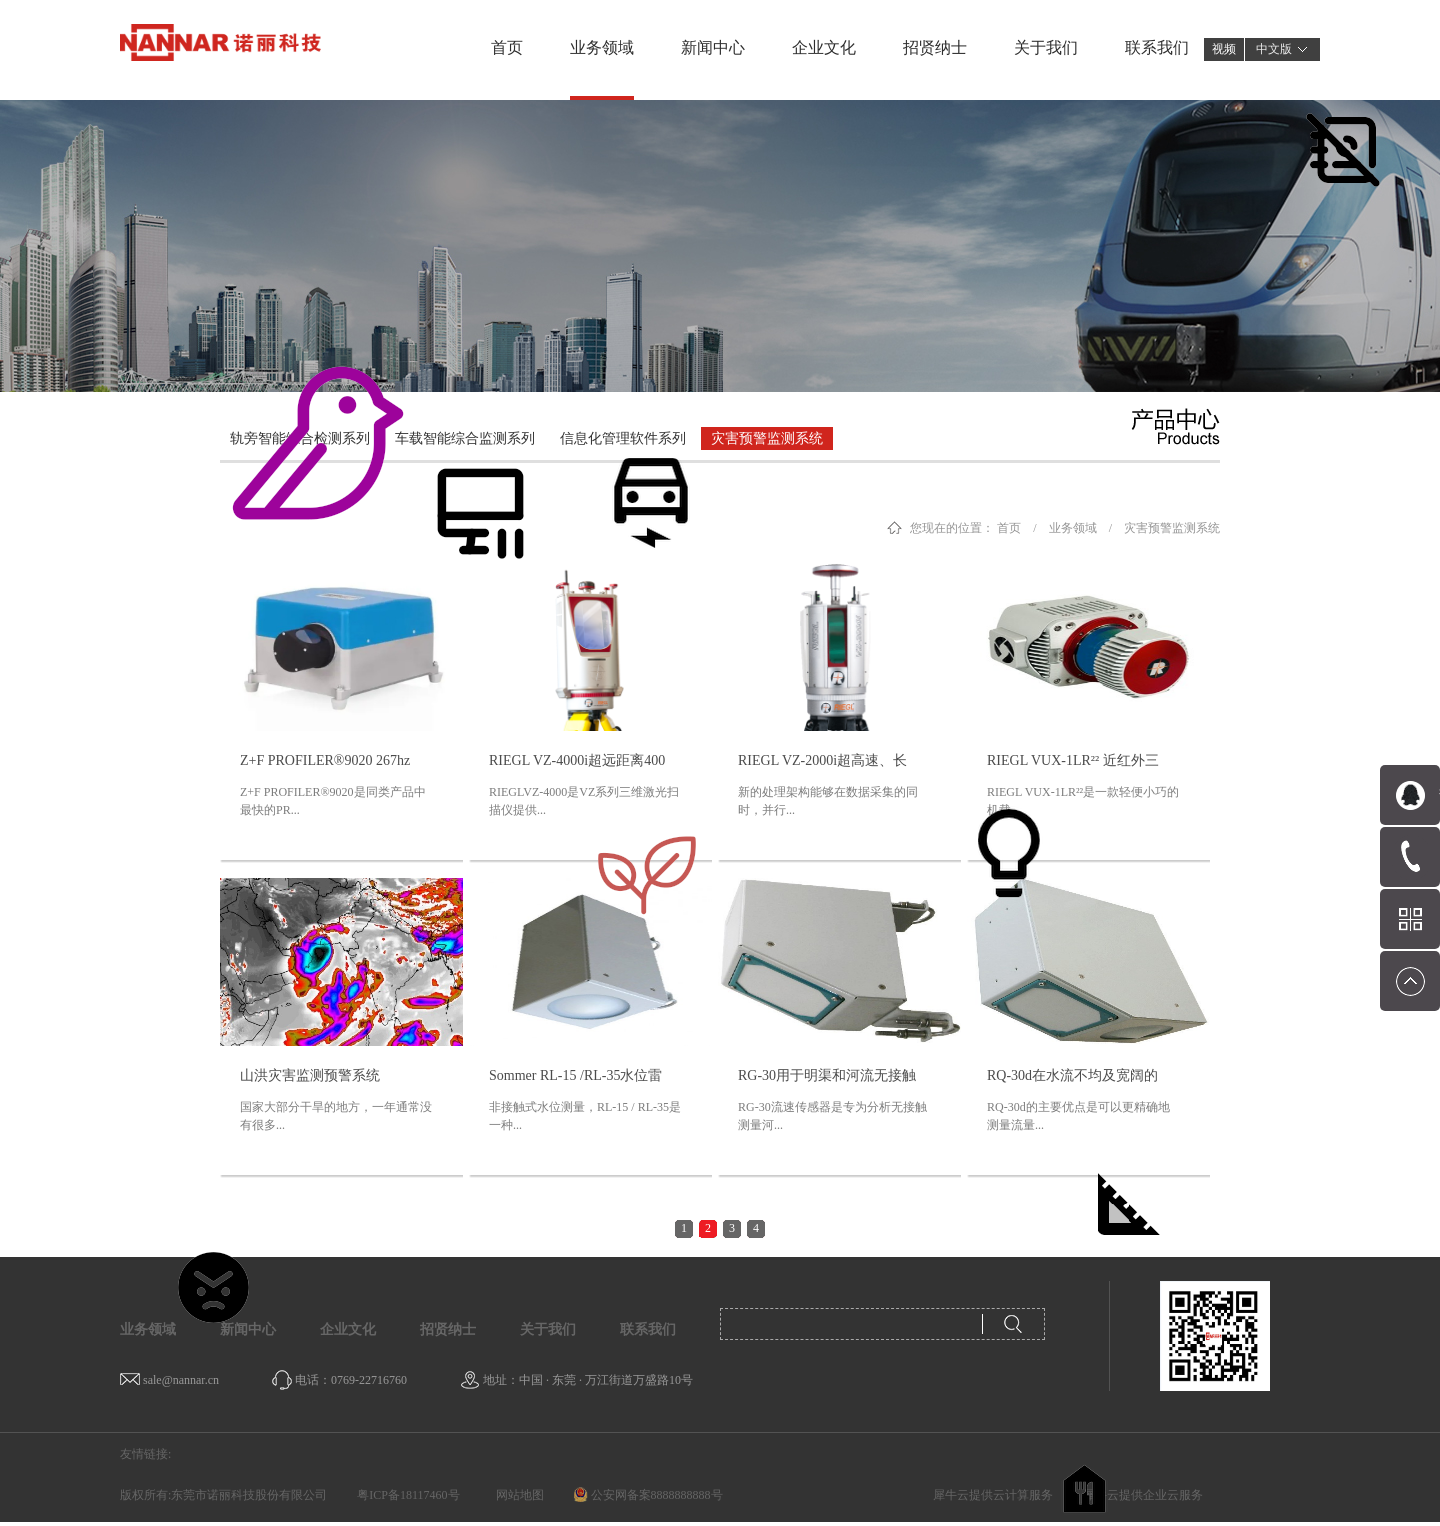 The image size is (1440, 1526). What do you see at coordinates (1343, 150) in the screenshot?
I see `contacts unavailable or disabled` at bounding box center [1343, 150].